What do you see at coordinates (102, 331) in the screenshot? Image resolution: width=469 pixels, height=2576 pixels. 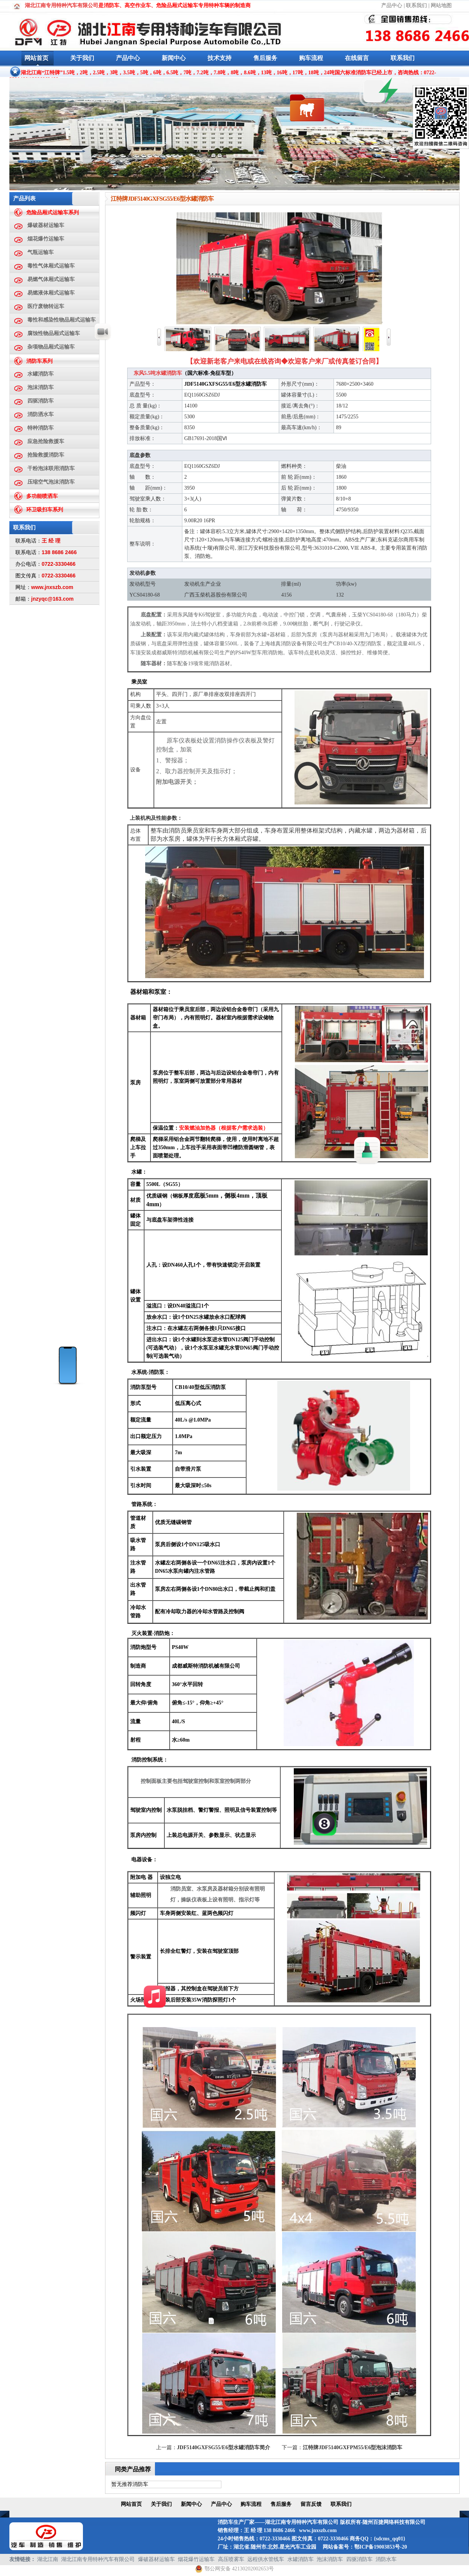 I see `open camera or start video recording` at bounding box center [102, 331].